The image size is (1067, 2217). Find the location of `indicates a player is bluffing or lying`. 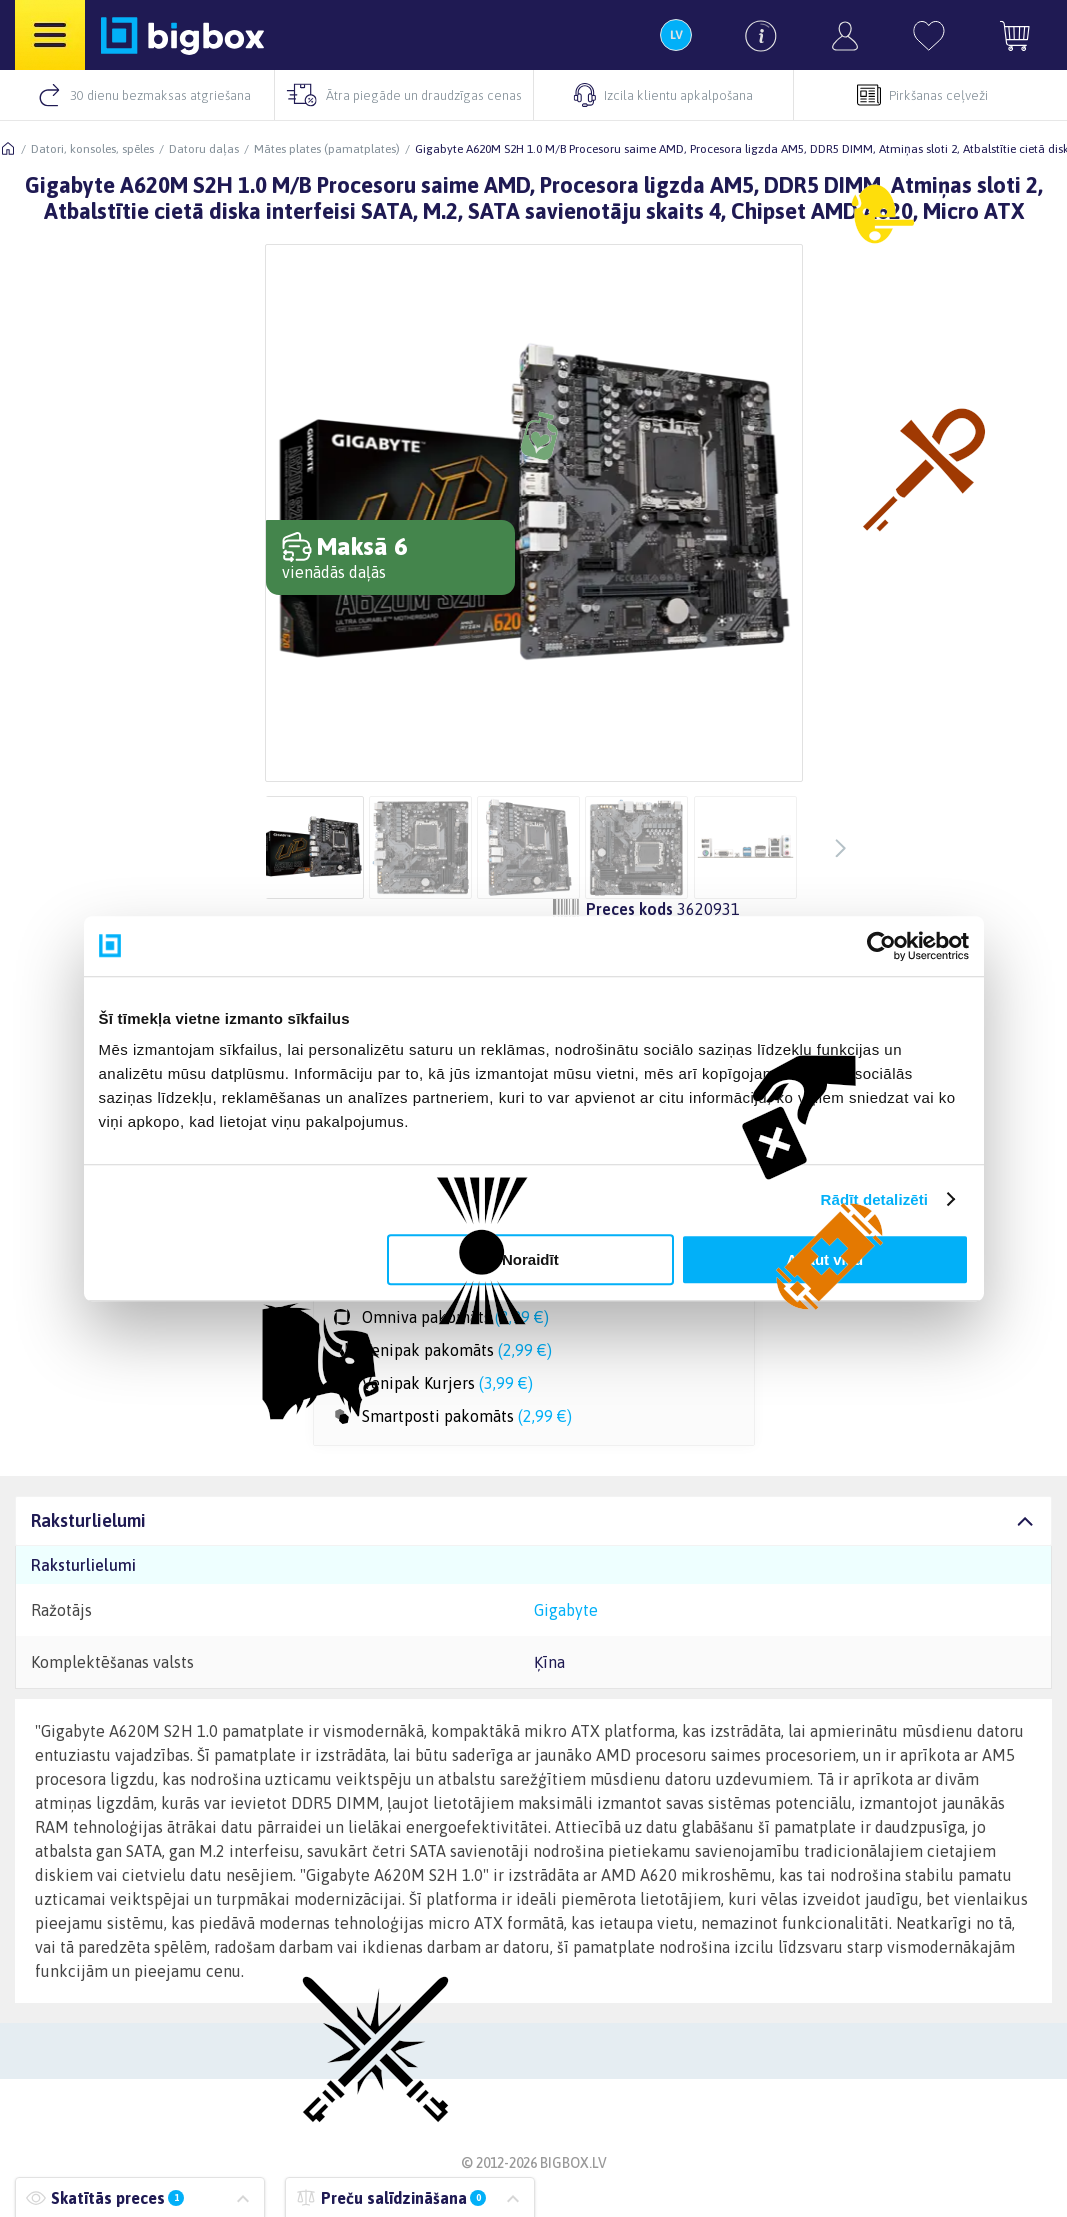

indicates a player is bluffing or lying is located at coordinates (883, 214).